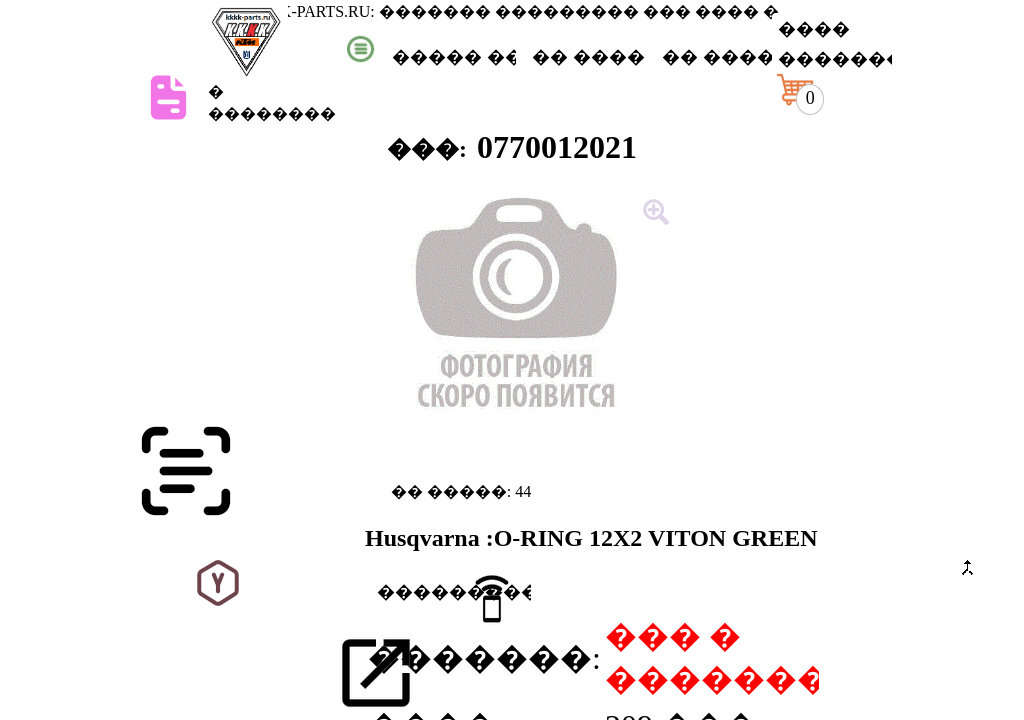 This screenshot has height=720, width=1024. Describe the element at coordinates (168, 97) in the screenshot. I see `view invoice or billing document` at that location.